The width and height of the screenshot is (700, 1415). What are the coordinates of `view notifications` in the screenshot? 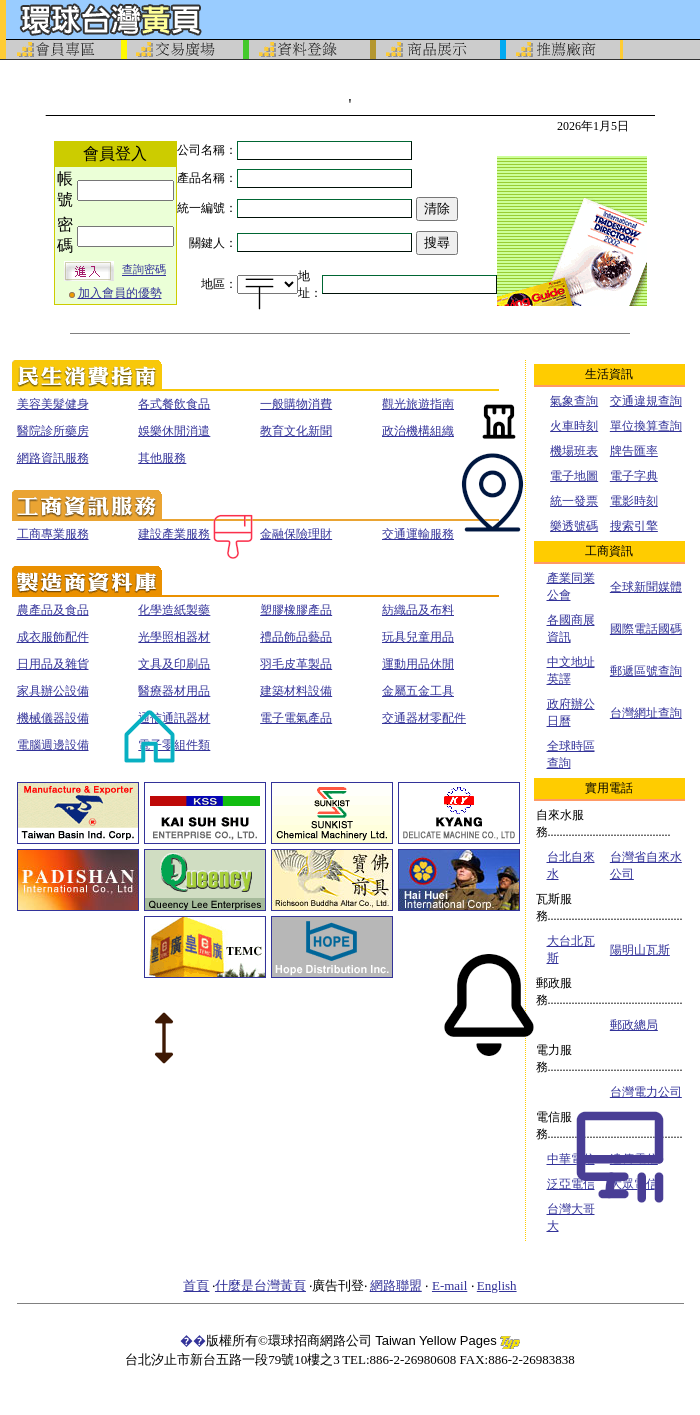 It's located at (489, 1005).